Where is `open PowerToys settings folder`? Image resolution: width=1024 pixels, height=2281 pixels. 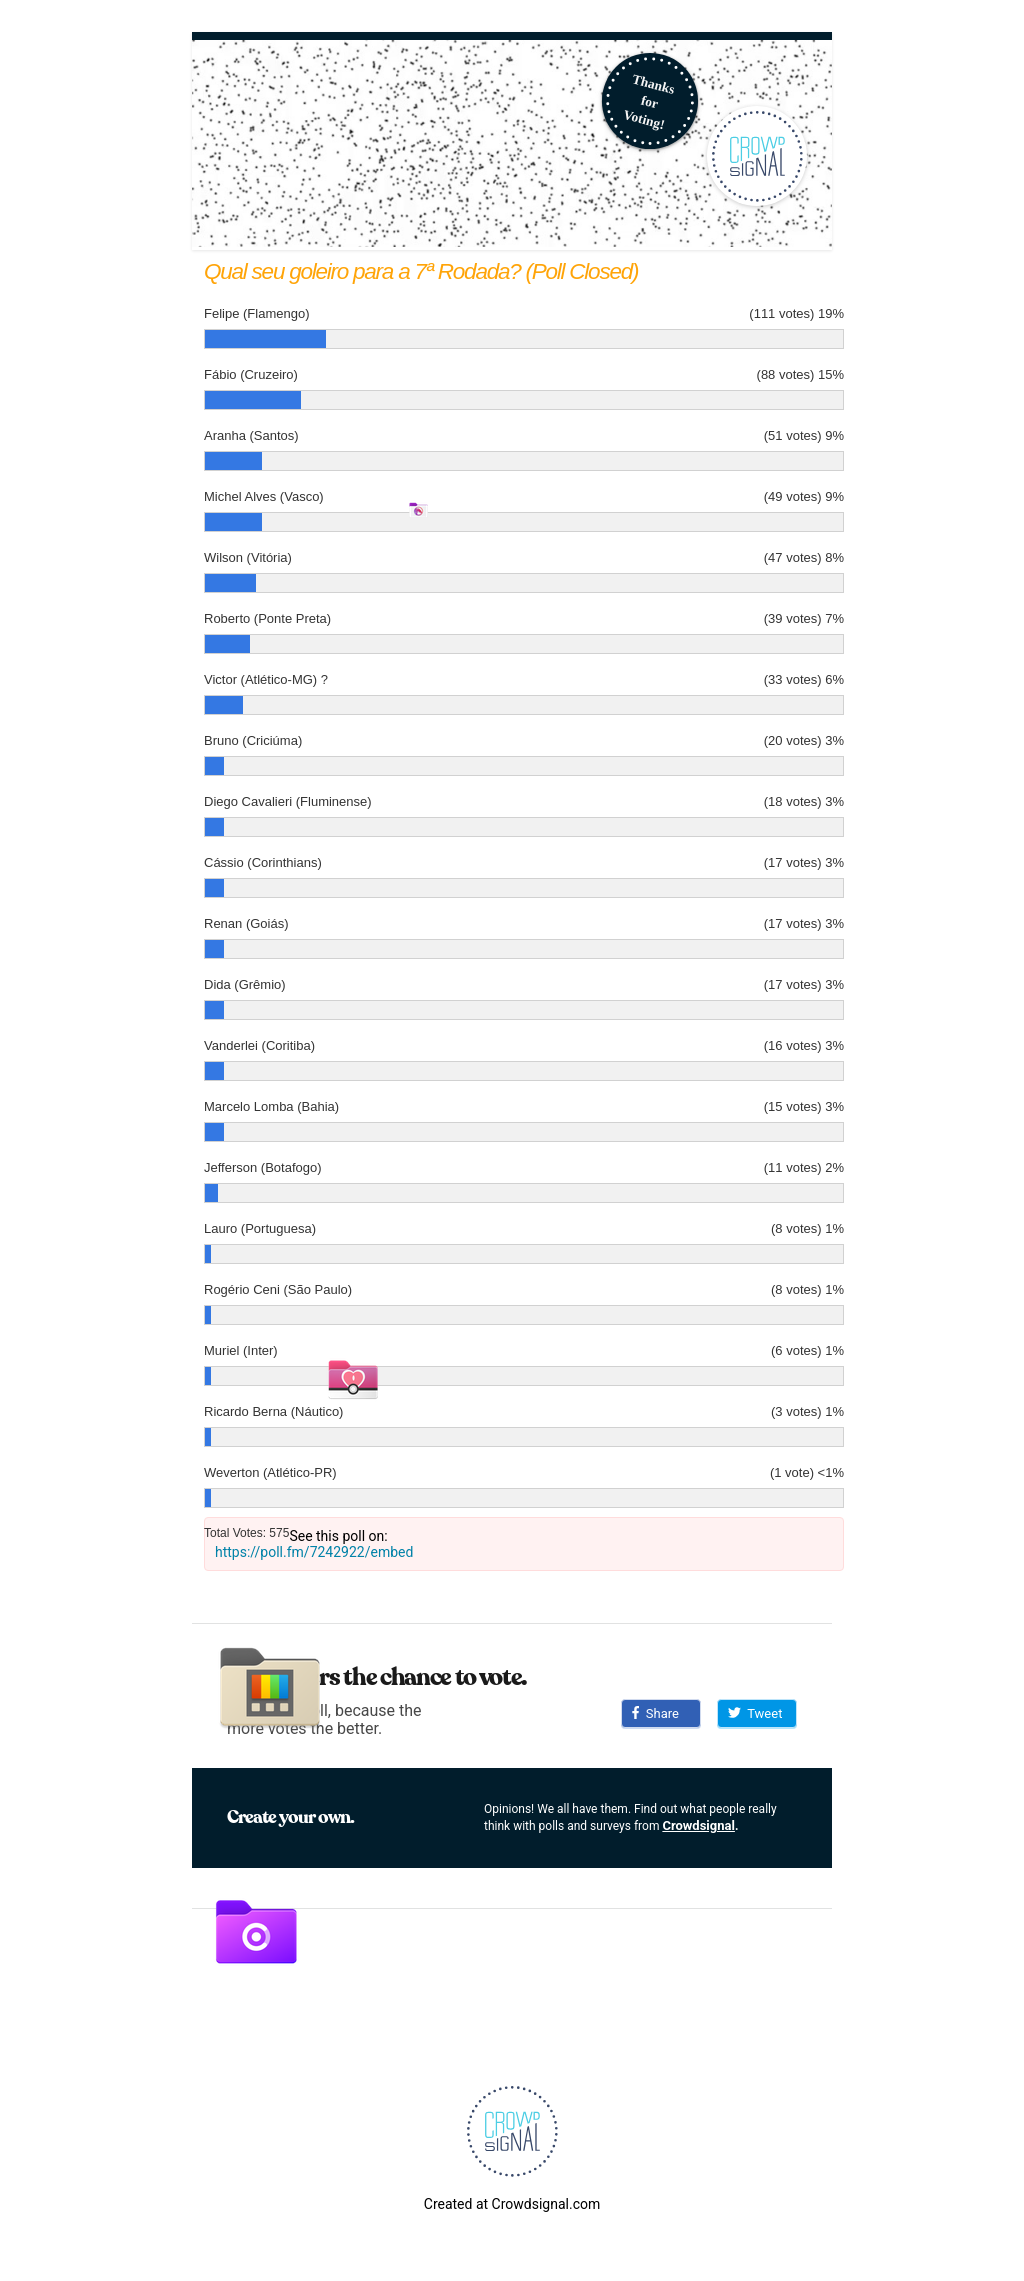
open PowerToys settings folder is located at coordinates (269, 1689).